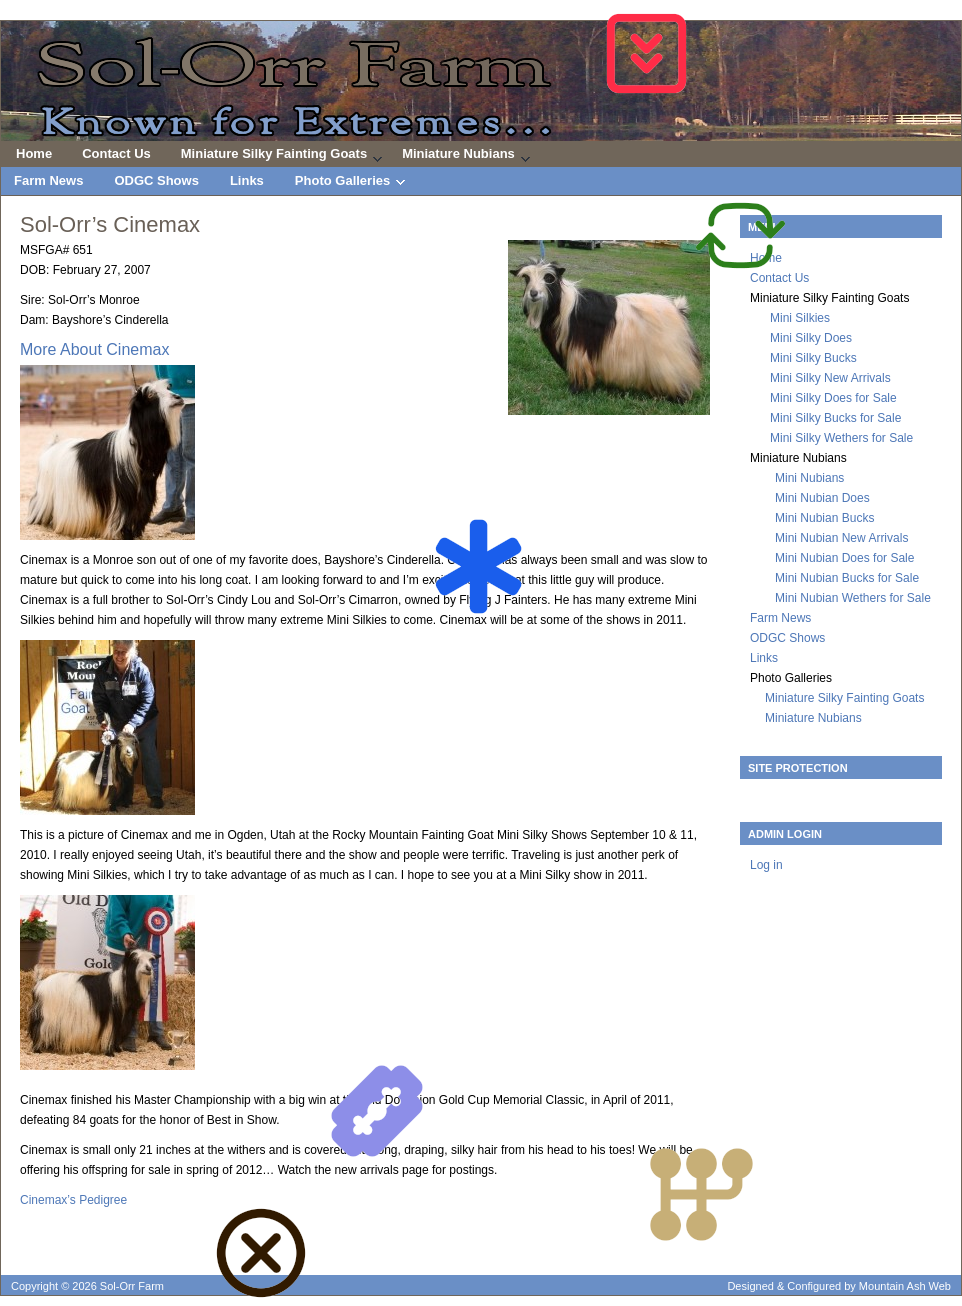 This screenshot has width=962, height=1306. Describe the element at coordinates (261, 1253) in the screenshot. I see `playstation cross button symbol` at that location.